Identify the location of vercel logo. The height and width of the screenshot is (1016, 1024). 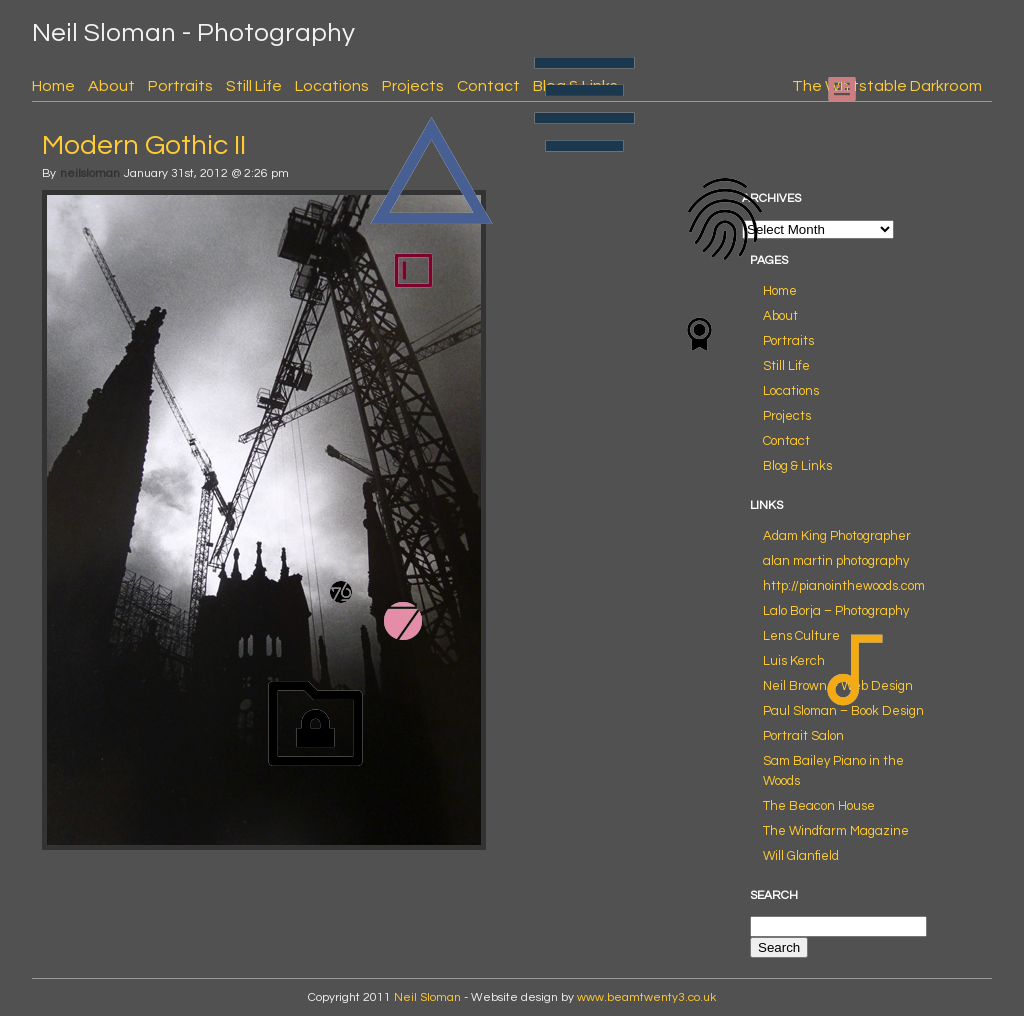
(431, 170).